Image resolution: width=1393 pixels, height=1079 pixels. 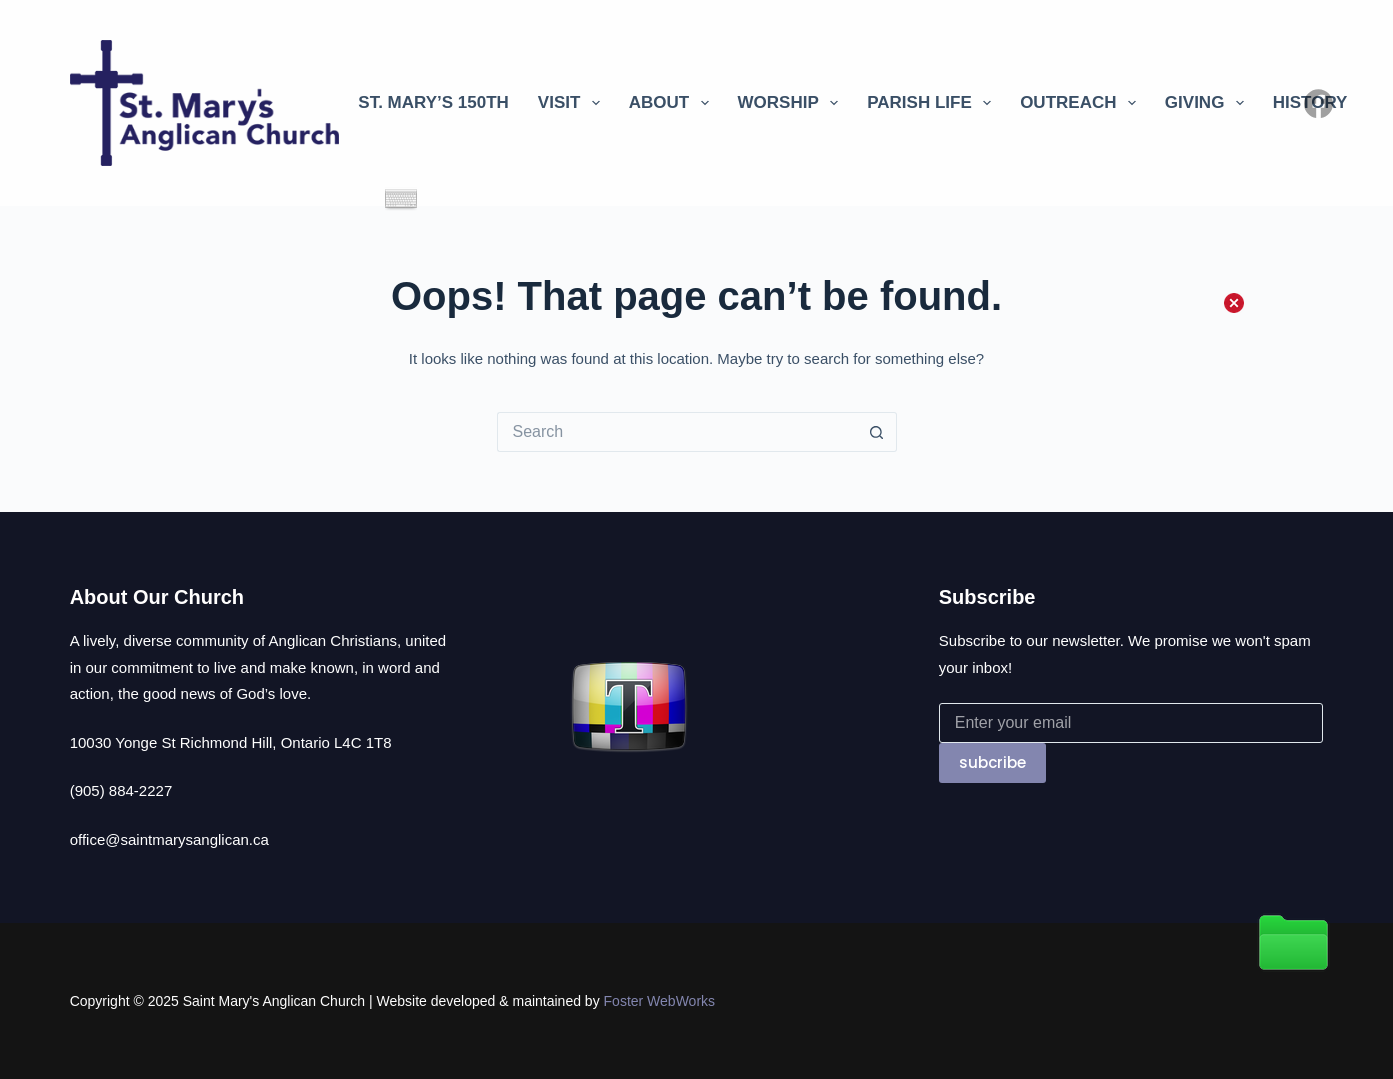 What do you see at coordinates (1293, 942) in the screenshot?
I see `open folder containing files` at bounding box center [1293, 942].